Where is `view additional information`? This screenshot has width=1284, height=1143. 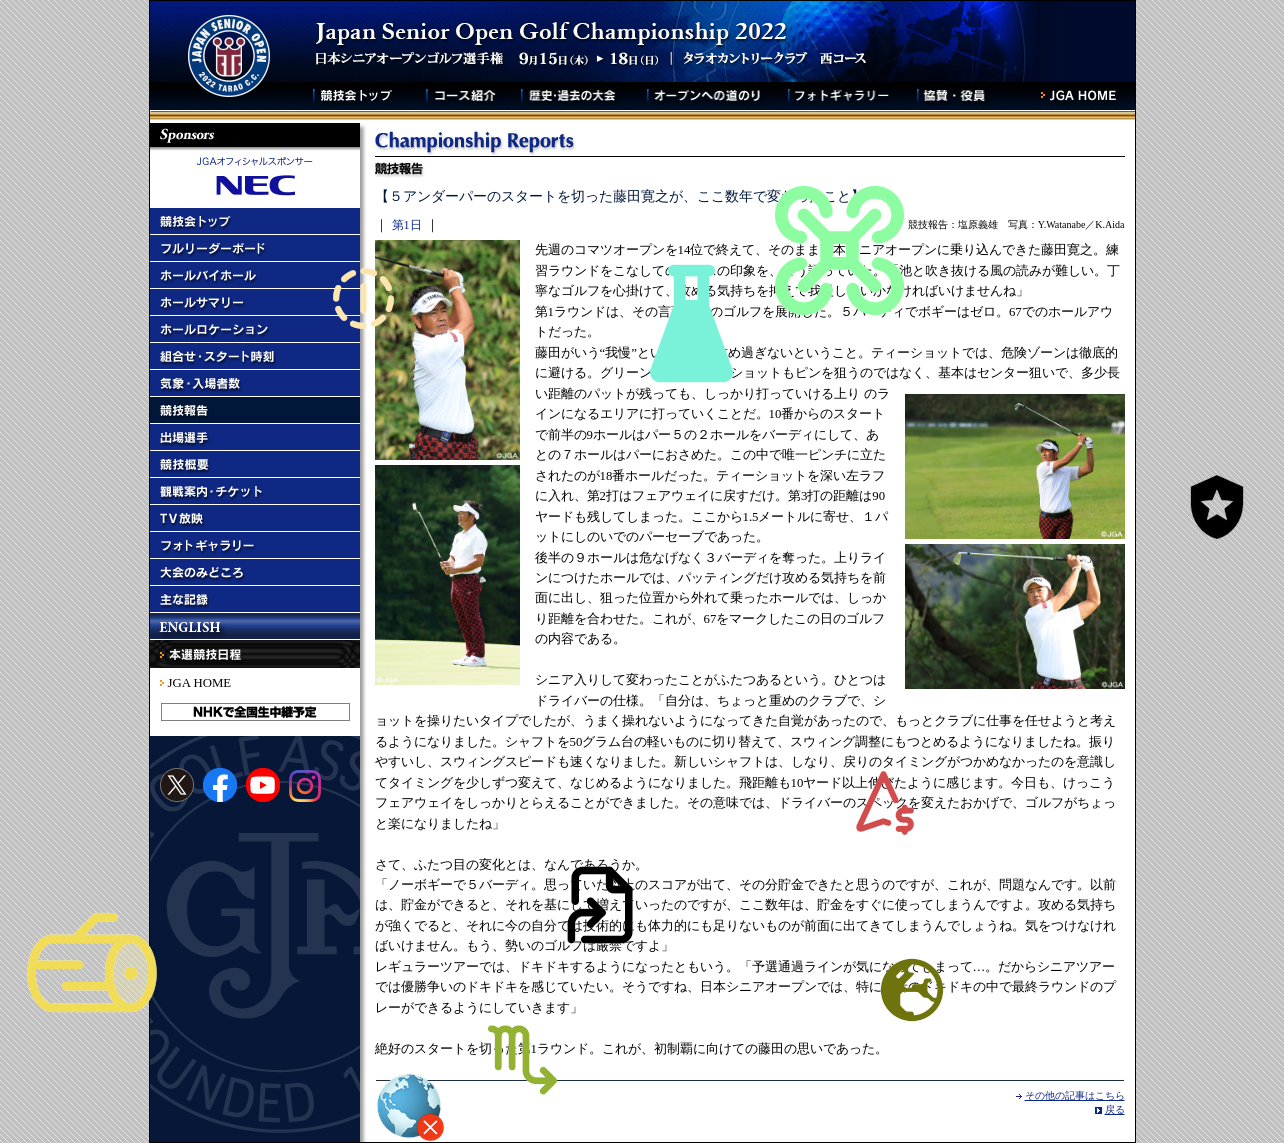 view additional information is located at coordinates (363, 298).